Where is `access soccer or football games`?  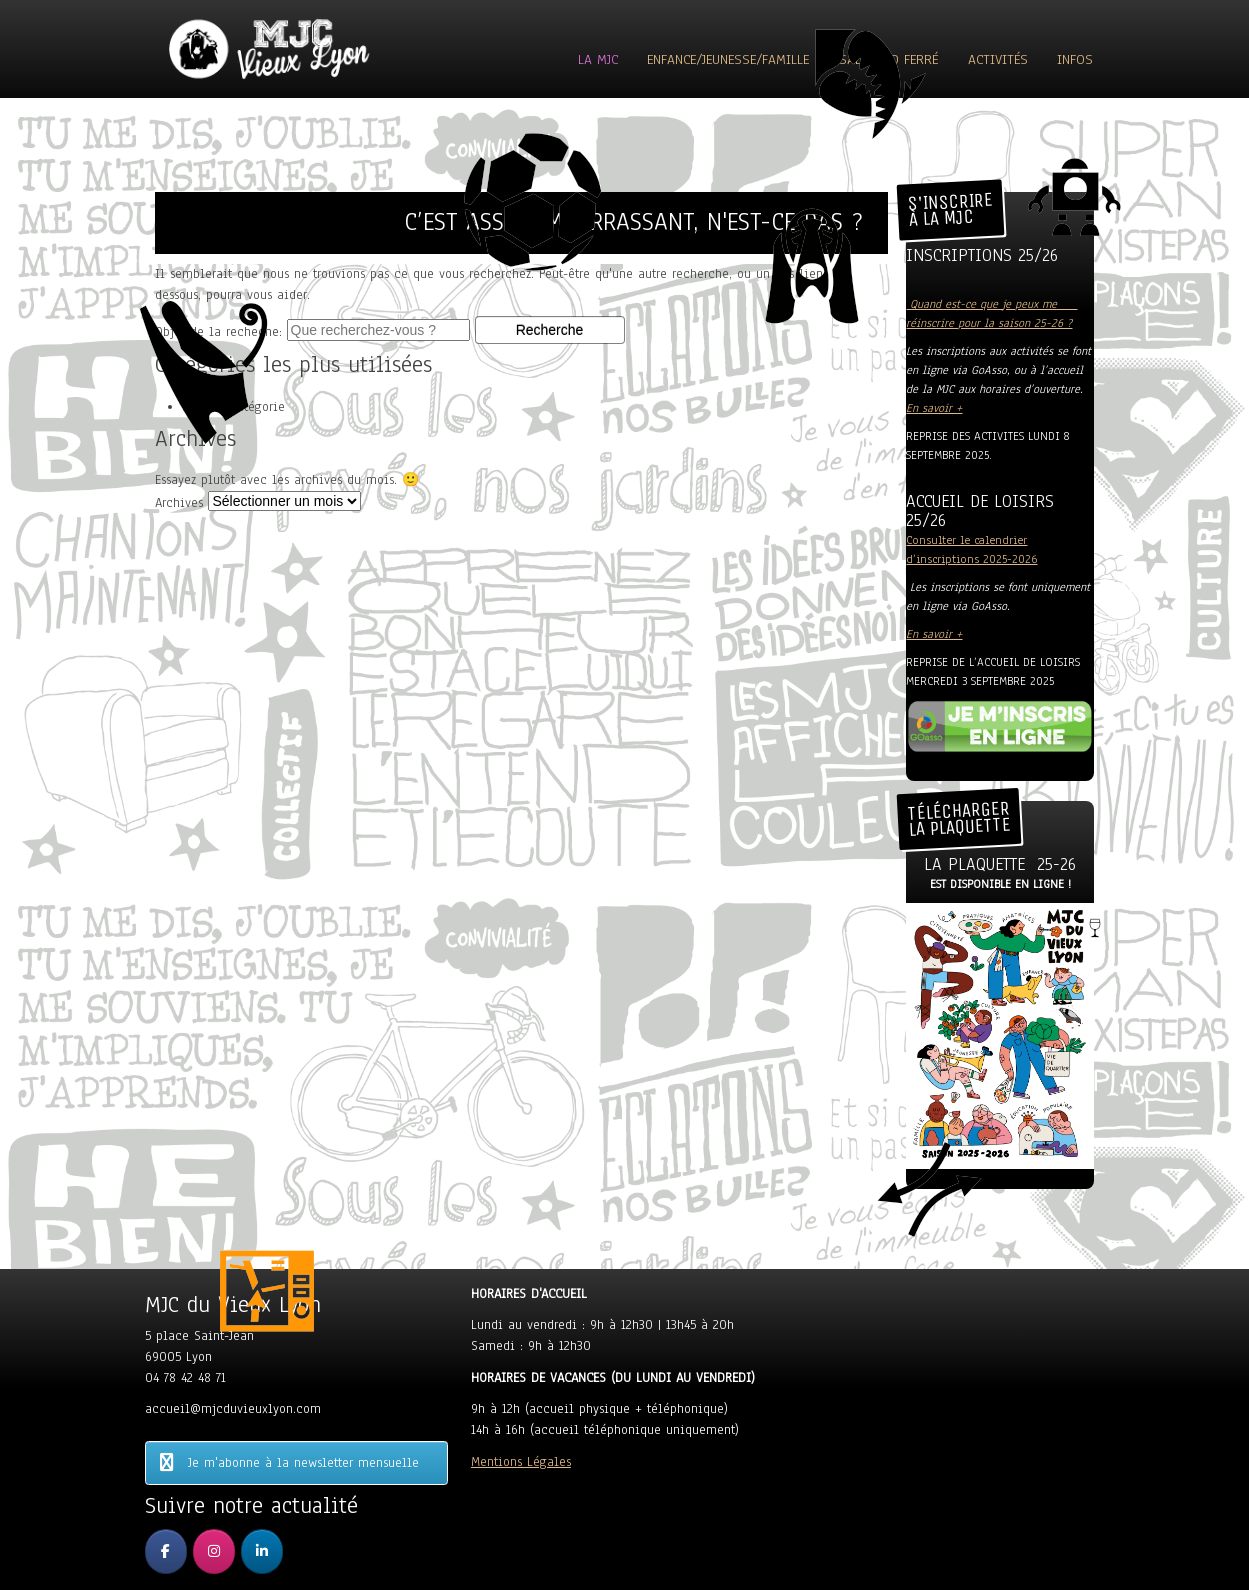 access soccer or football games is located at coordinates (533, 201).